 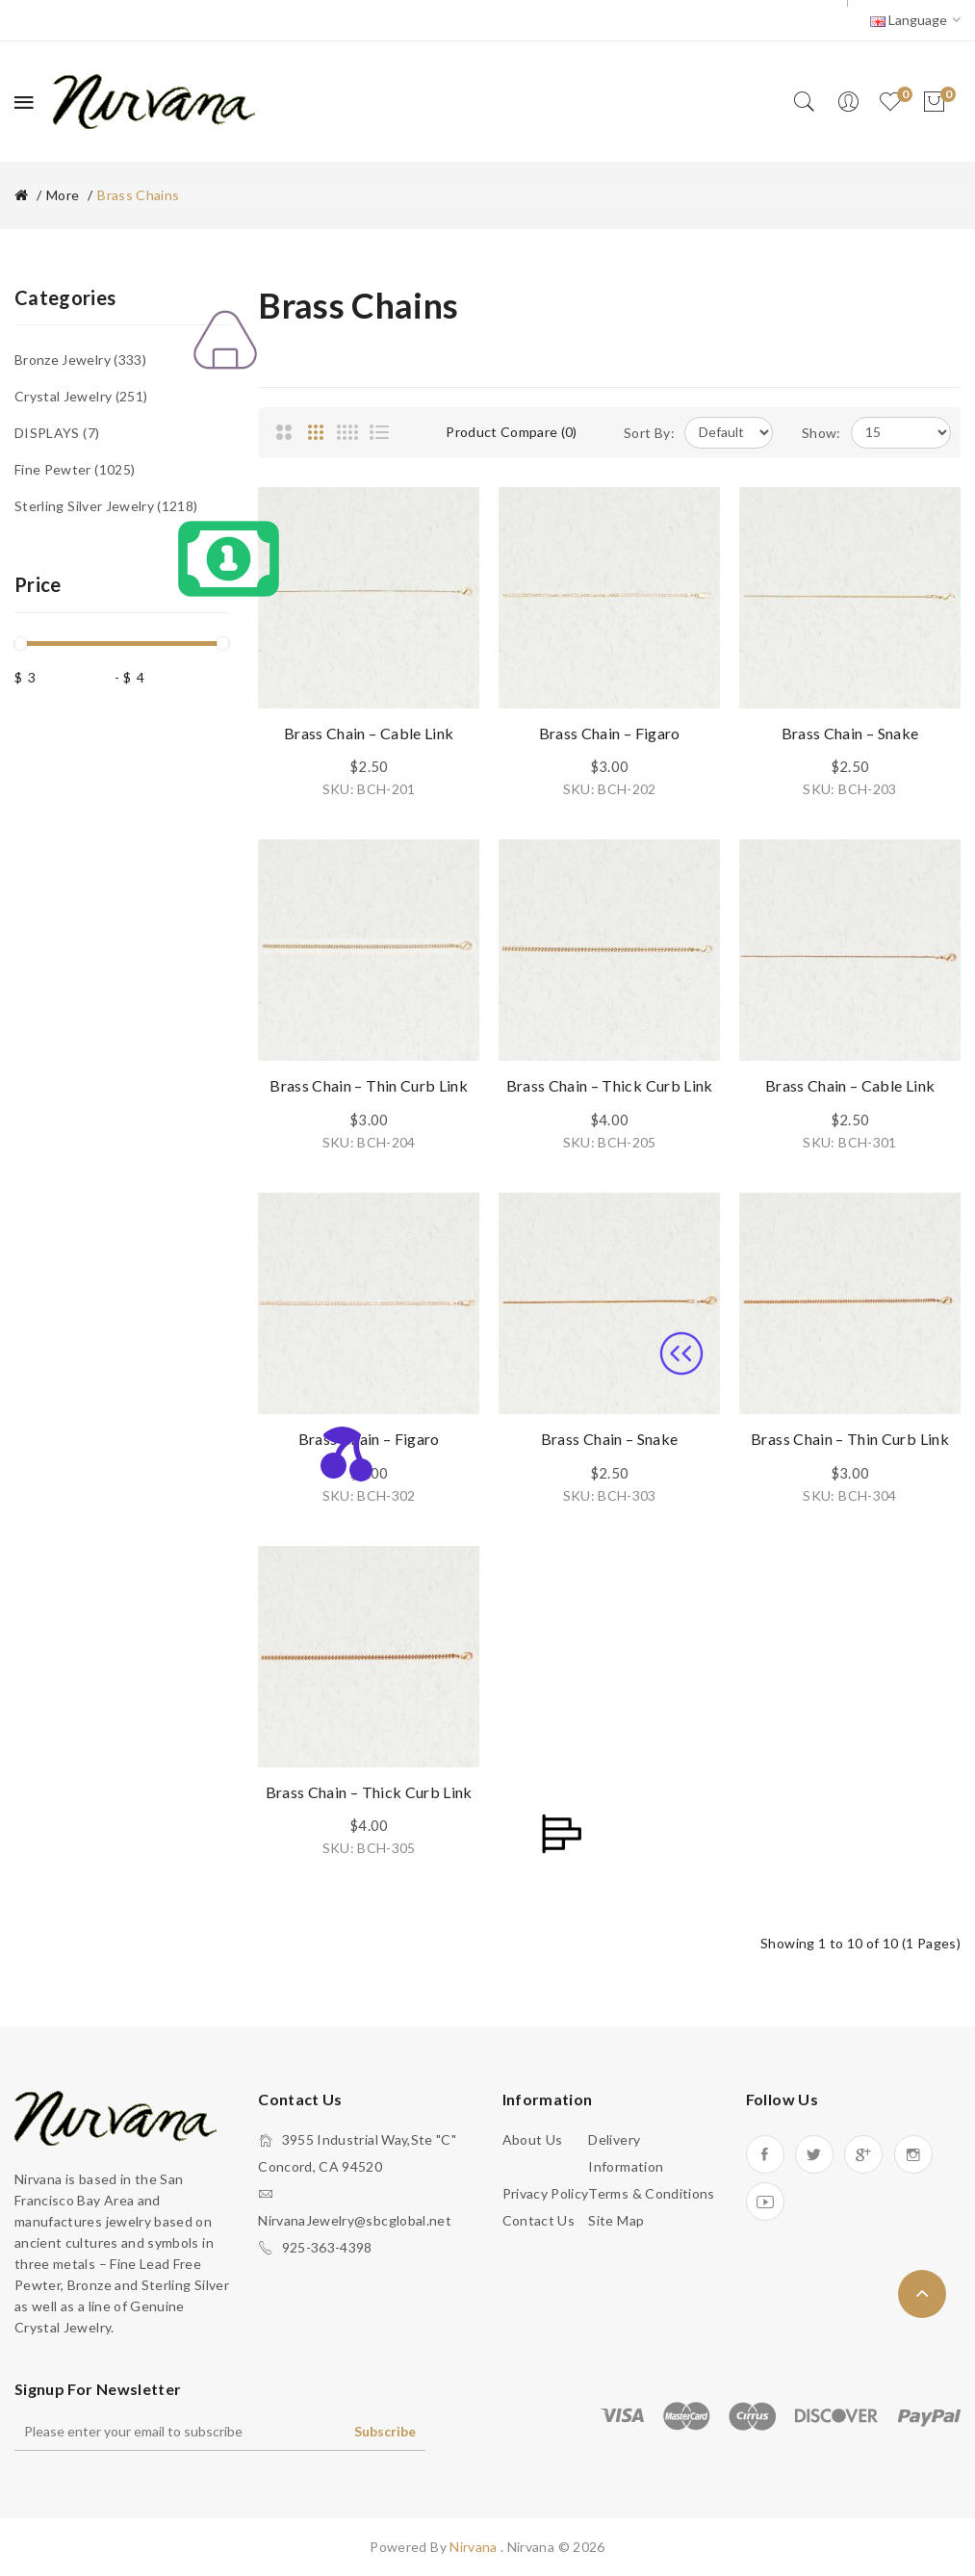 What do you see at coordinates (560, 1834) in the screenshot?
I see `view horizontal bar chart data` at bounding box center [560, 1834].